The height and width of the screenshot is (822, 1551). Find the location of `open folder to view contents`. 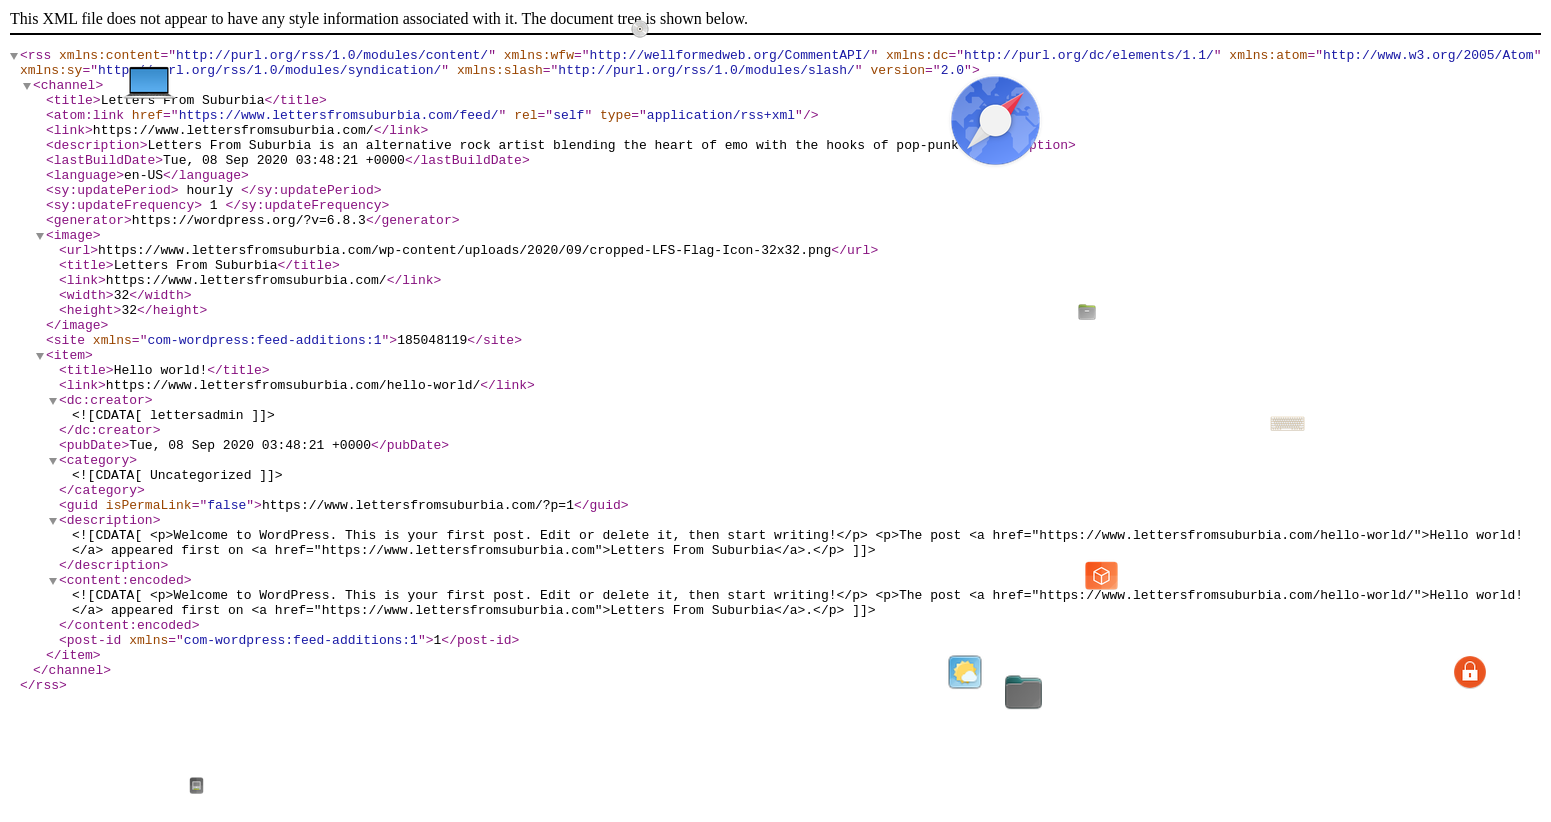

open folder to view contents is located at coordinates (1023, 691).